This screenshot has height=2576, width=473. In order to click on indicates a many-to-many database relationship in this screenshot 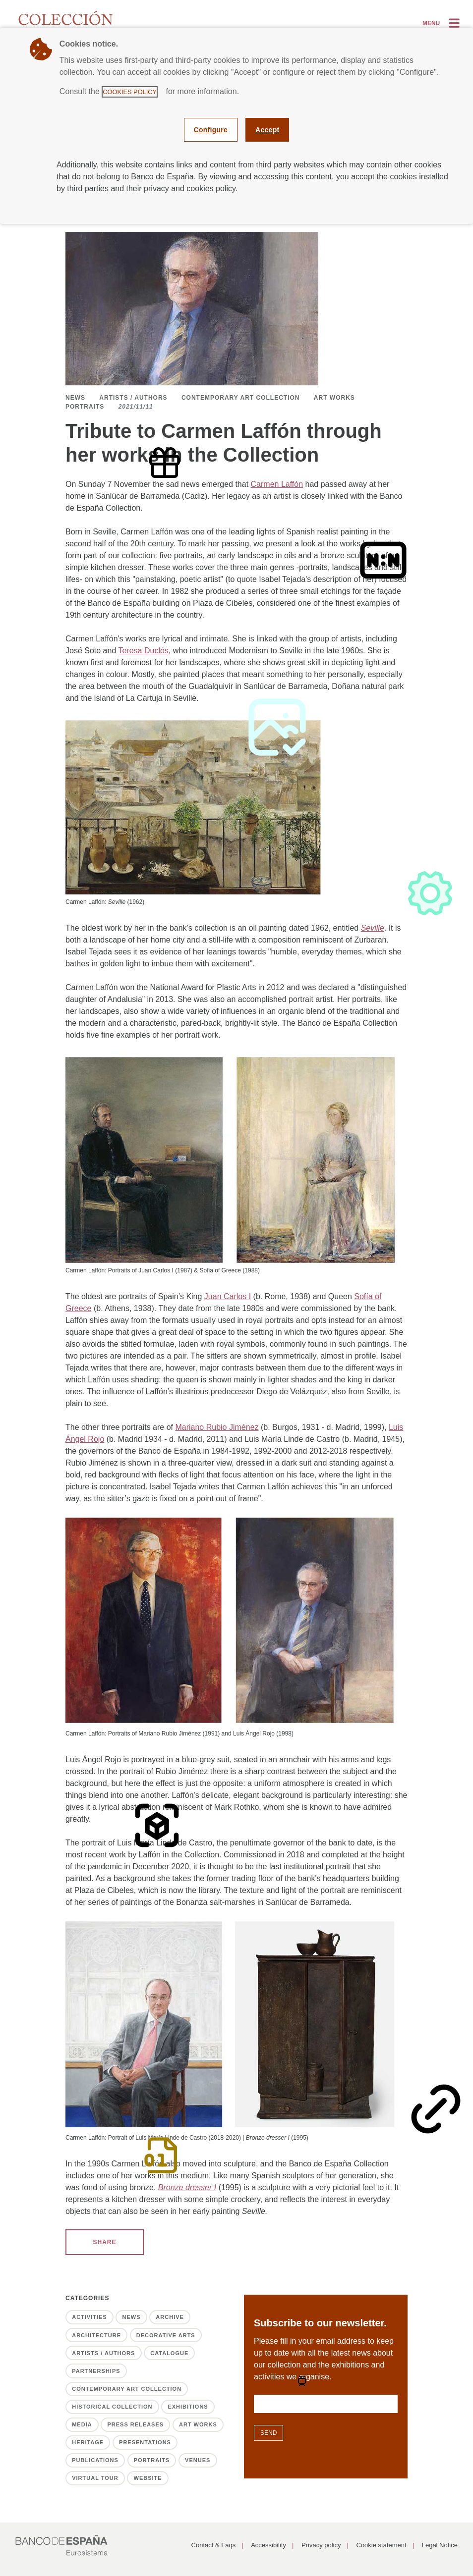, I will do `click(383, 560)`.